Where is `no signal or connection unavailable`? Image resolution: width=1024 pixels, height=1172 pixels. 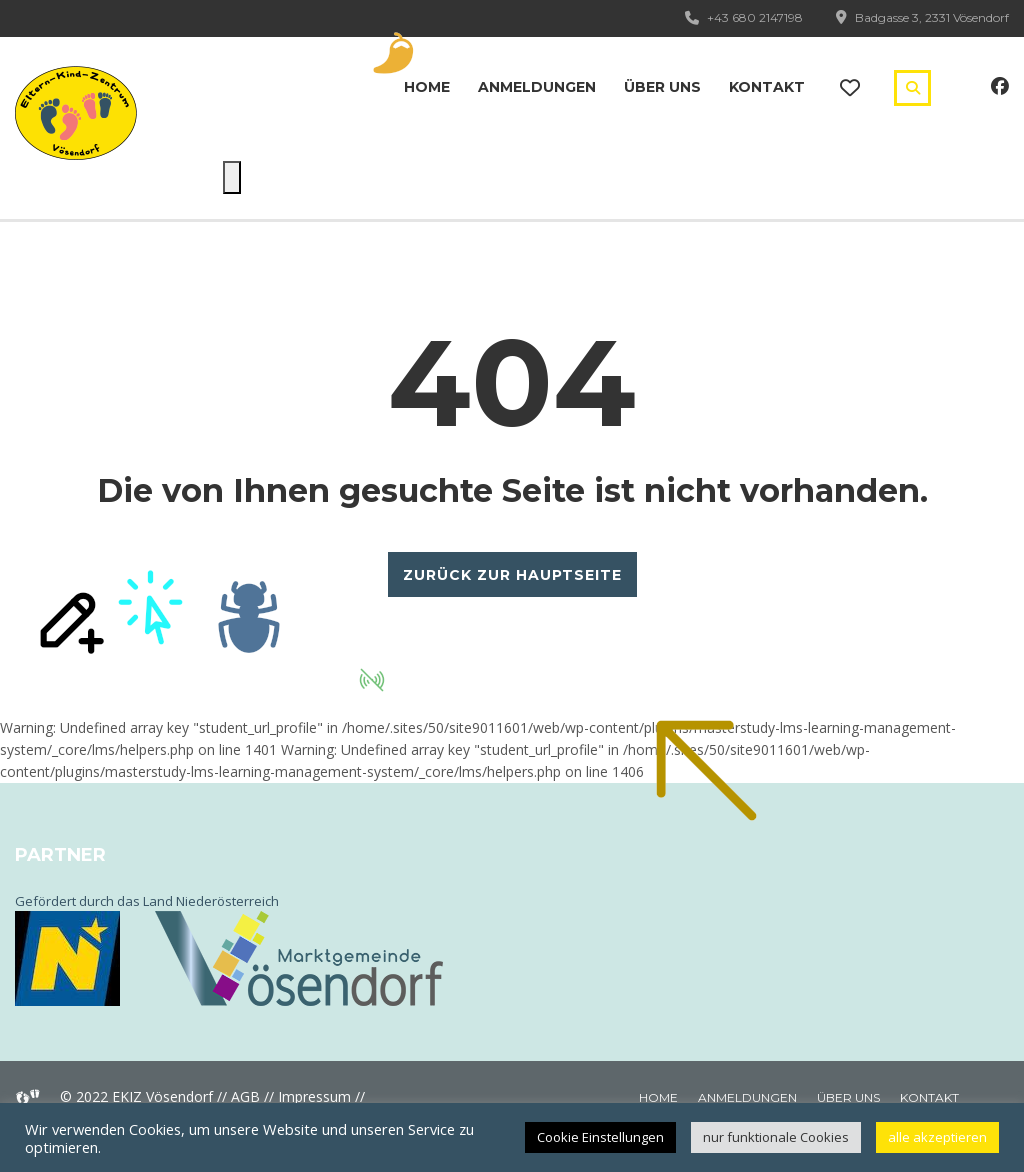 no signal or connection unavailable is located at coordinates (372, 680).